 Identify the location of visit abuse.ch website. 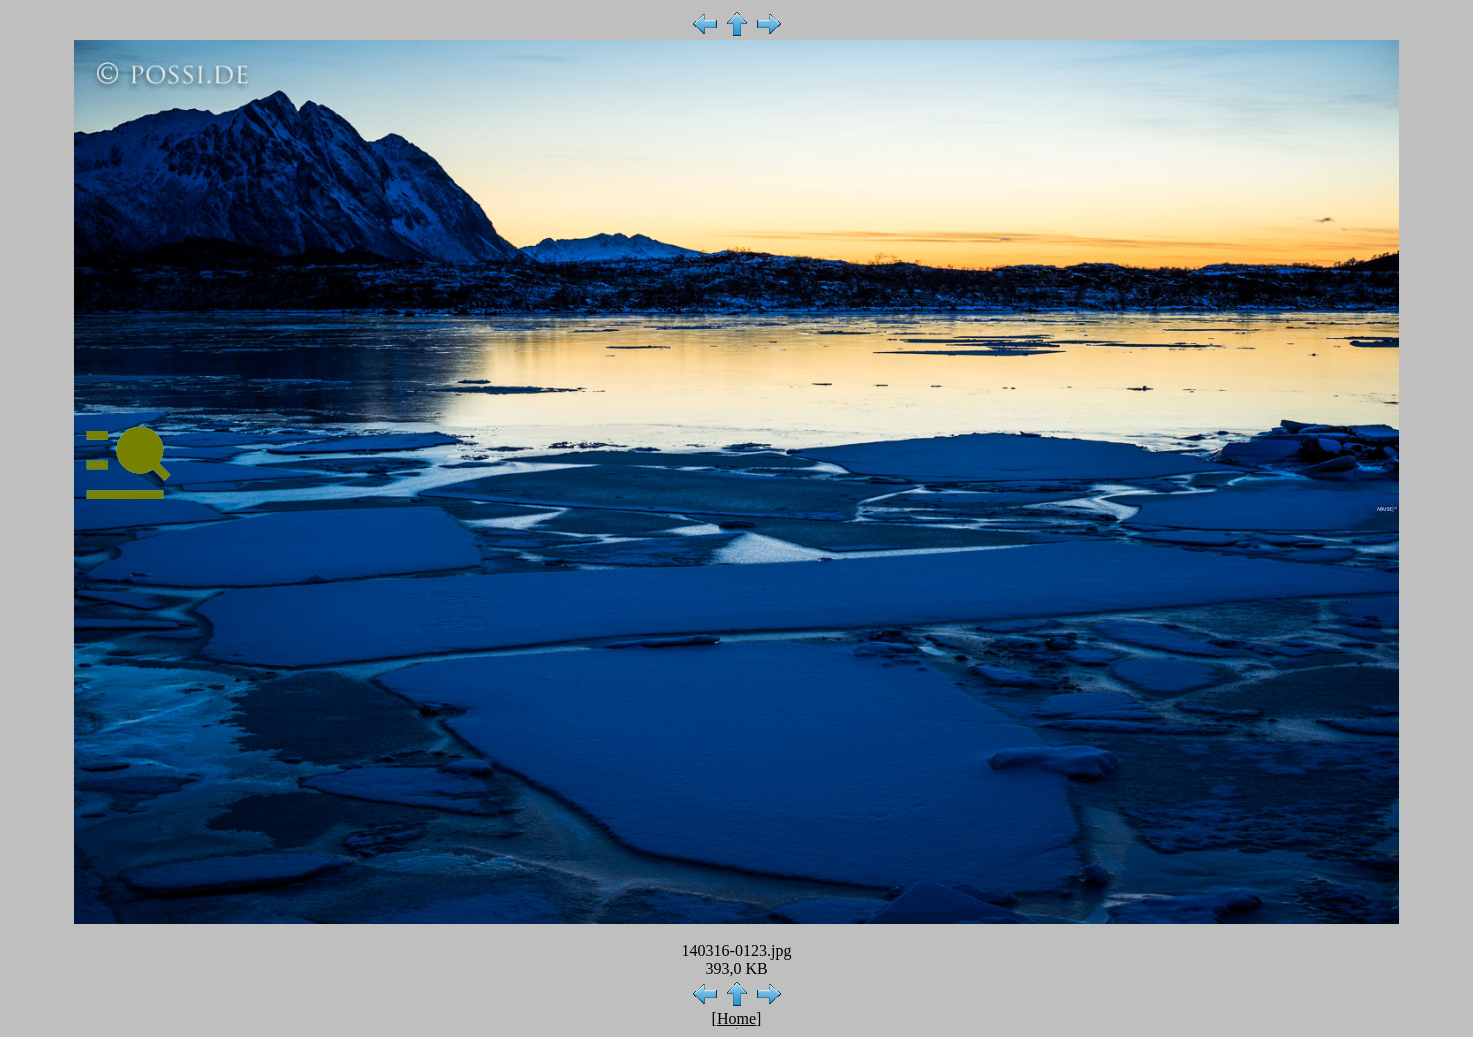
(1387, 509).